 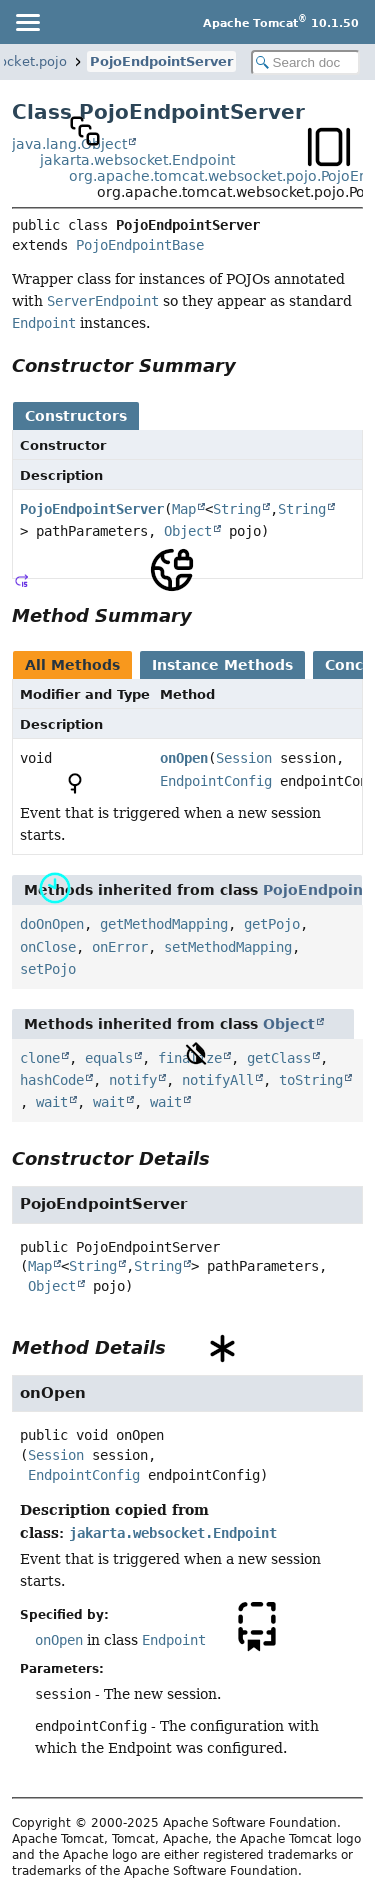 What do you see at coordinates (55, 888) in the screenshot?
I see `indicates the current time is 10 o'clock` at bounding box center [55, 888].